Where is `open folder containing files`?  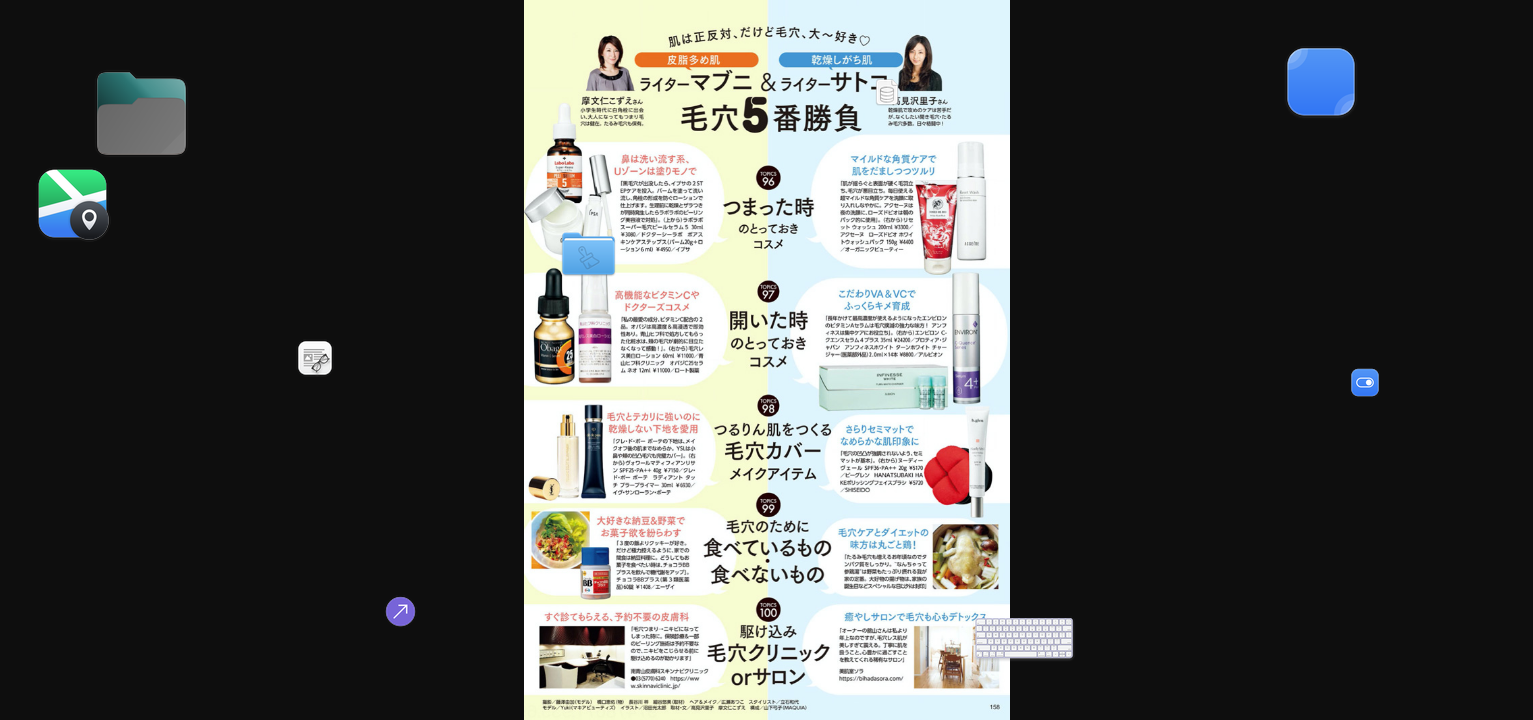 open folder containing files is located at coordinates (141, 113).